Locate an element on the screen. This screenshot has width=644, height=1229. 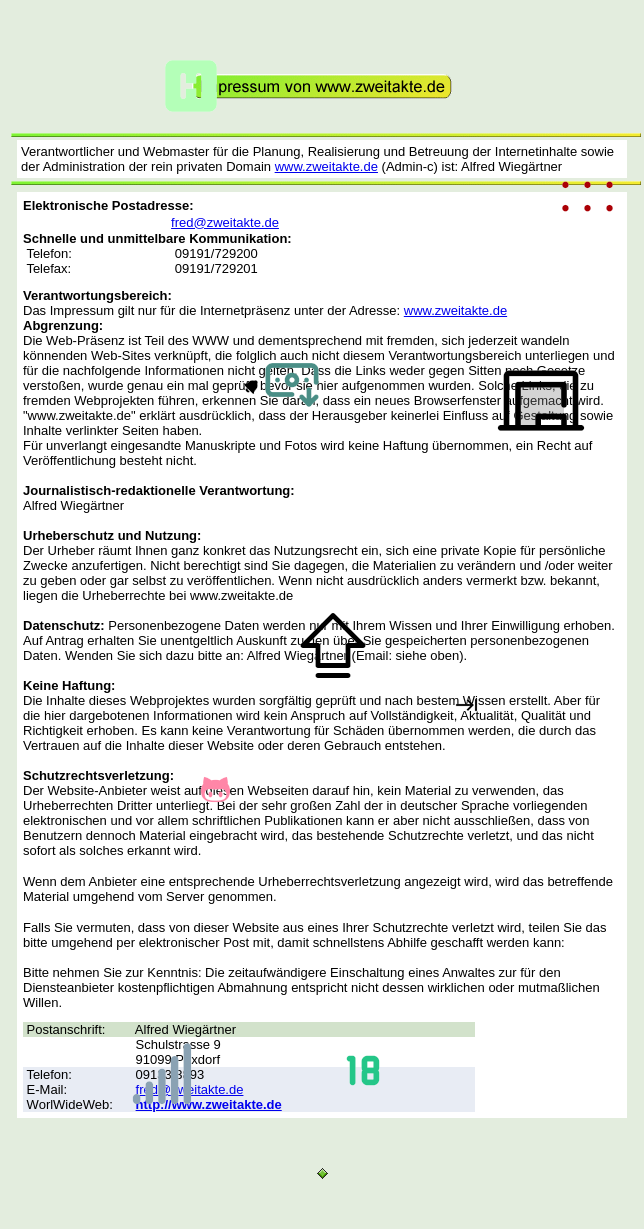
indicates a helipad or helicopter landing zone is located at coordinates (191, 86).